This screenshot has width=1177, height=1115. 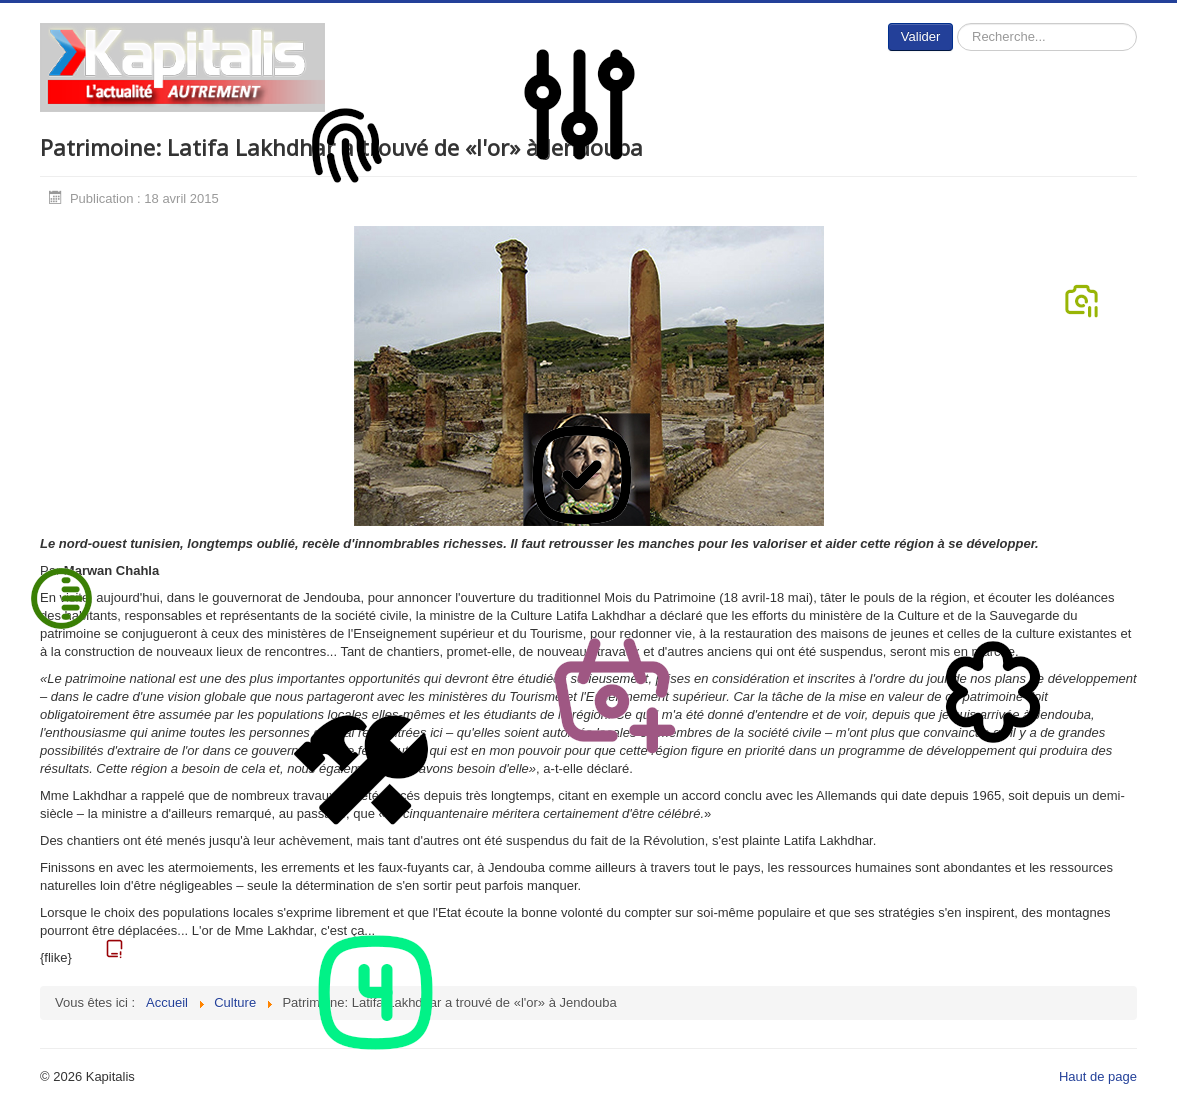 What do you see at coordinates (345, 145) in the screenshot?
I see `enable biometric authentication` at bounding box center [345, 145].